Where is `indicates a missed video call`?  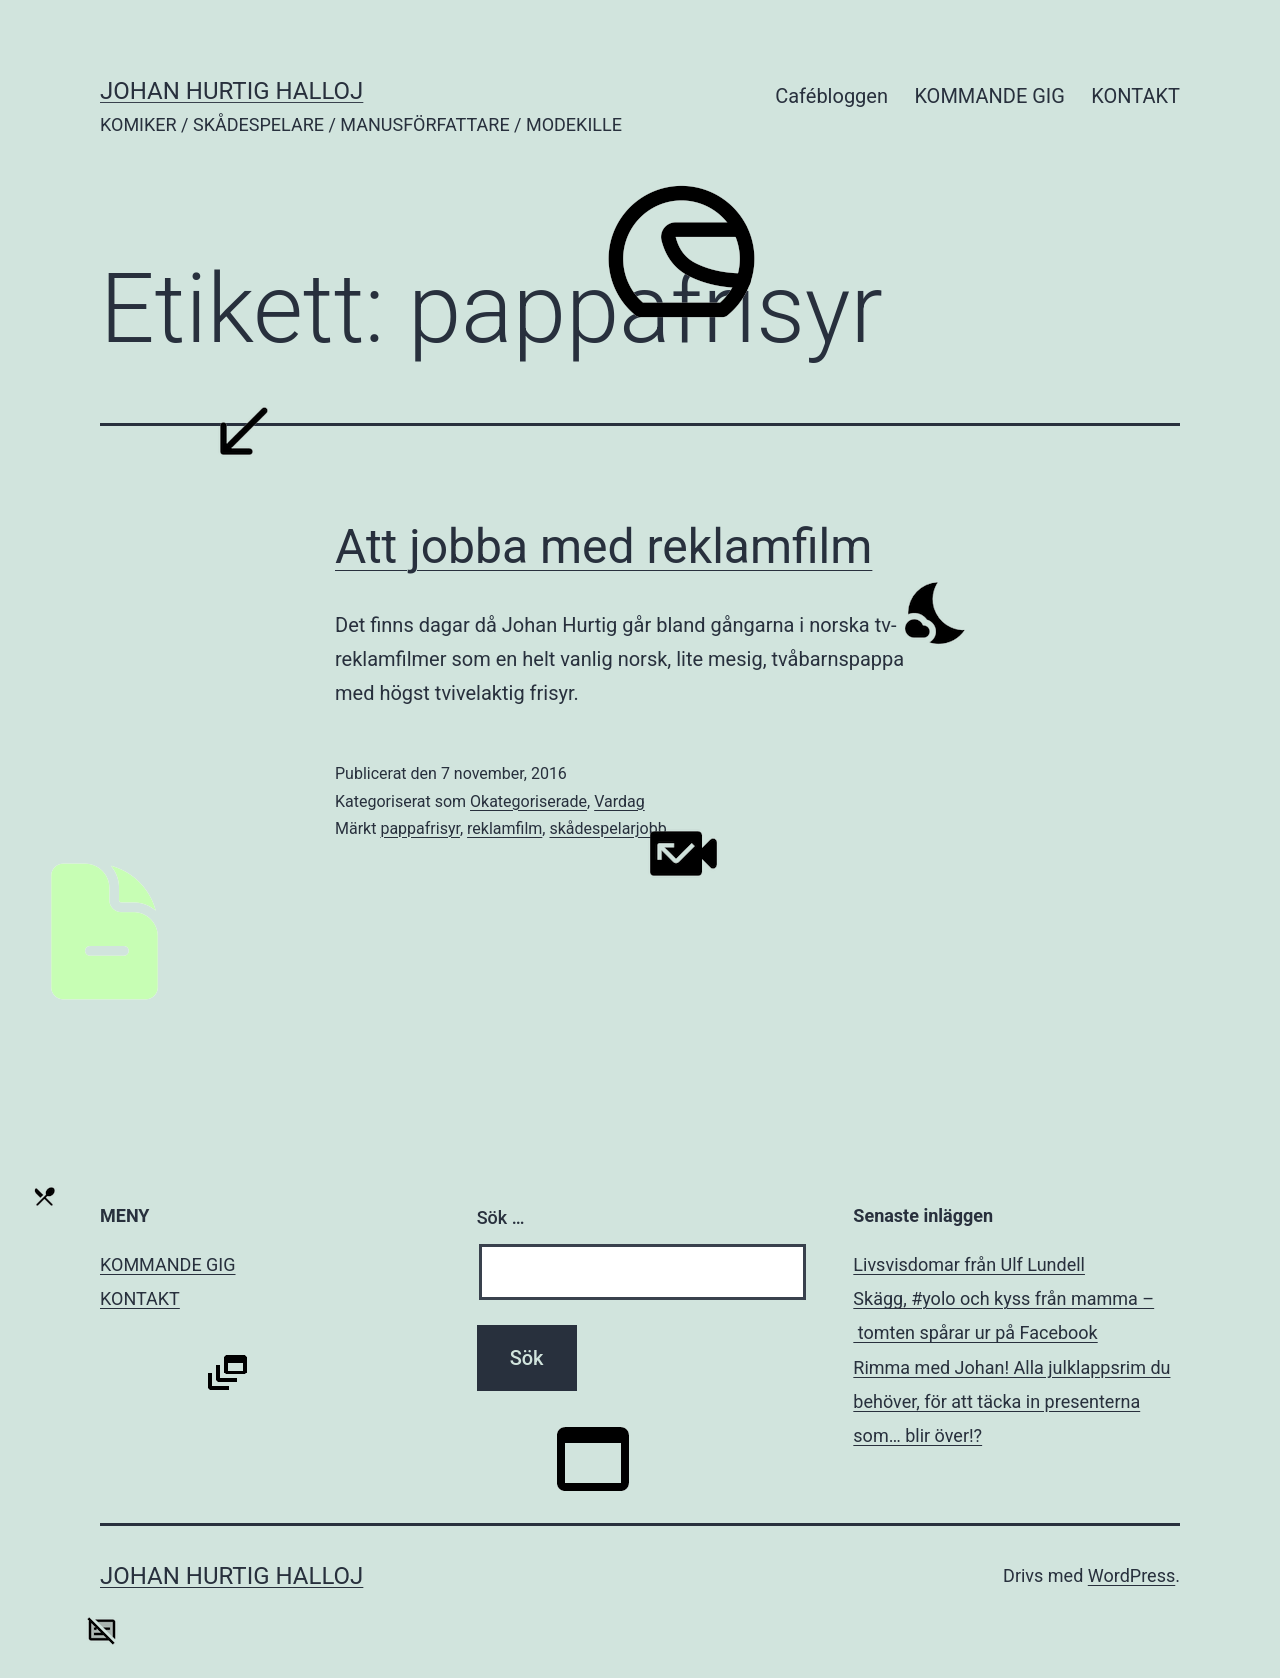
indicates a missed video call is located at coordinates (683, 853).